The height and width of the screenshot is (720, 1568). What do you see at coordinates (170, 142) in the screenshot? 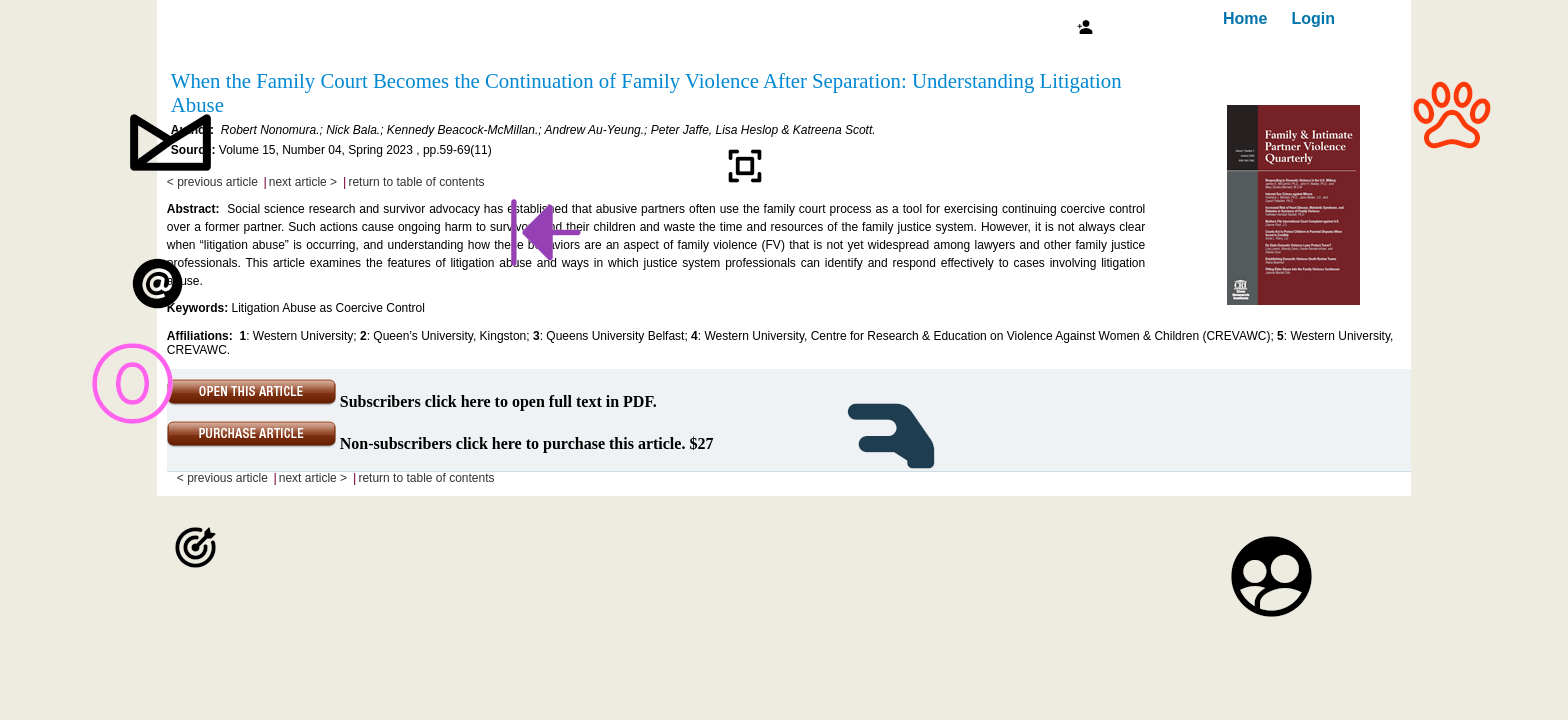
I see `campaign monitor logo` at bounding box center [170, 142].